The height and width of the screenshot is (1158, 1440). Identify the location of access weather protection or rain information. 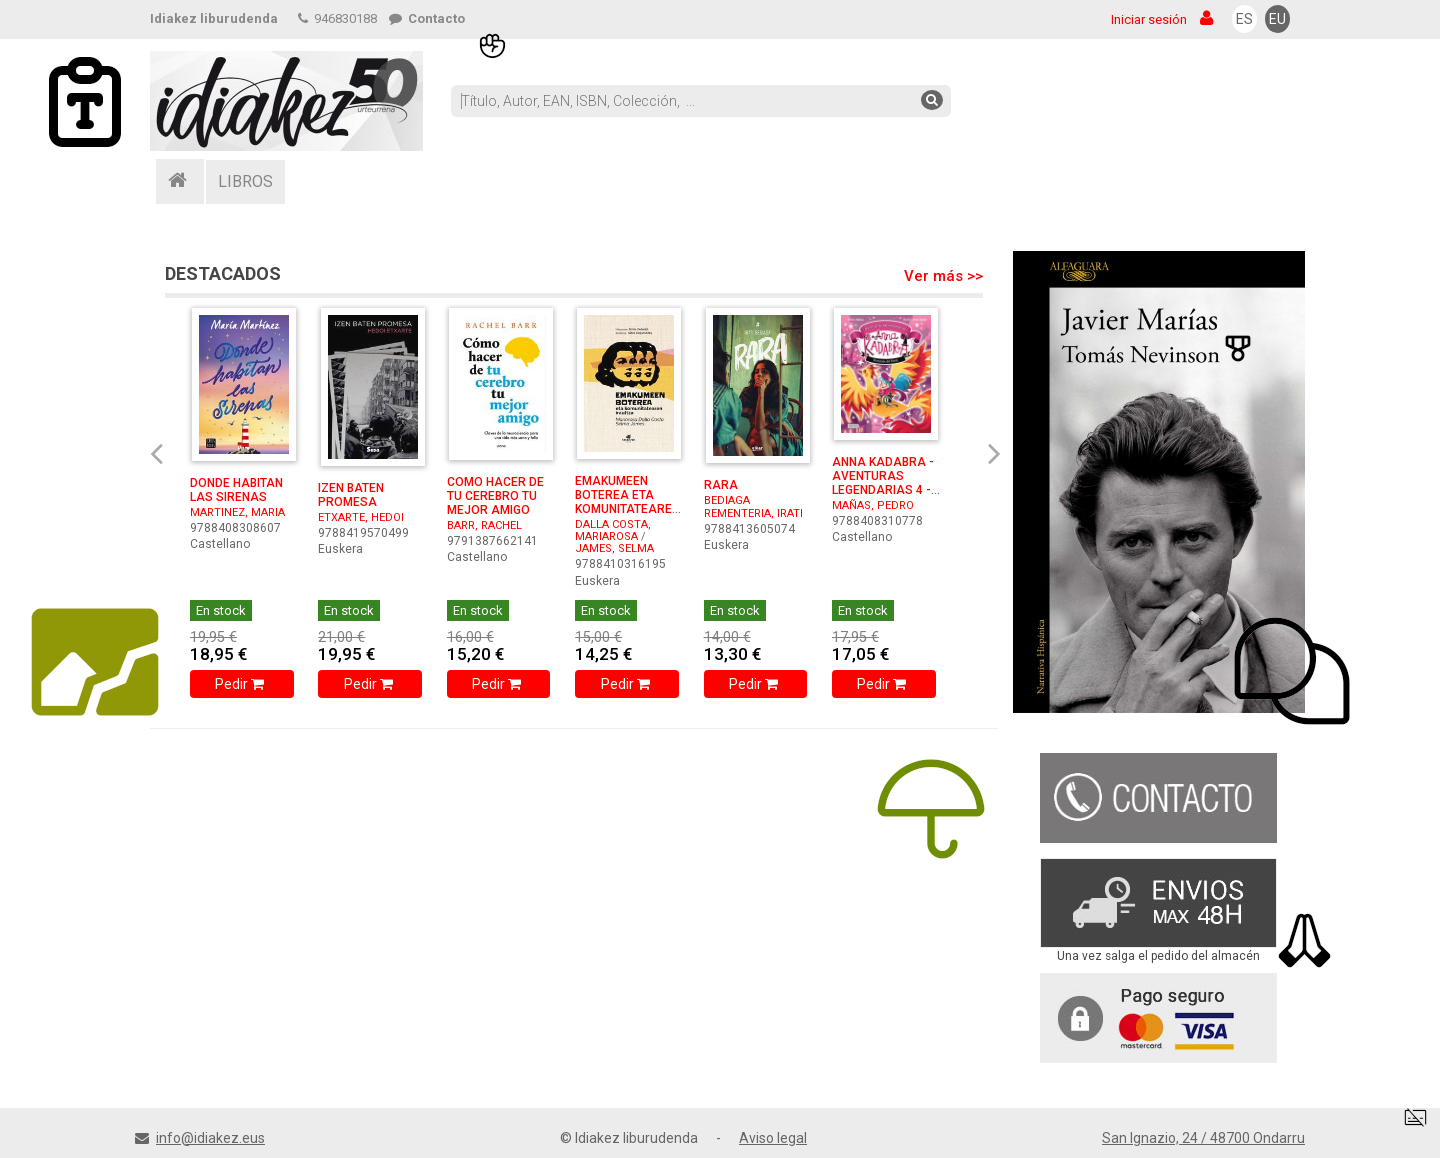
(931, 809).